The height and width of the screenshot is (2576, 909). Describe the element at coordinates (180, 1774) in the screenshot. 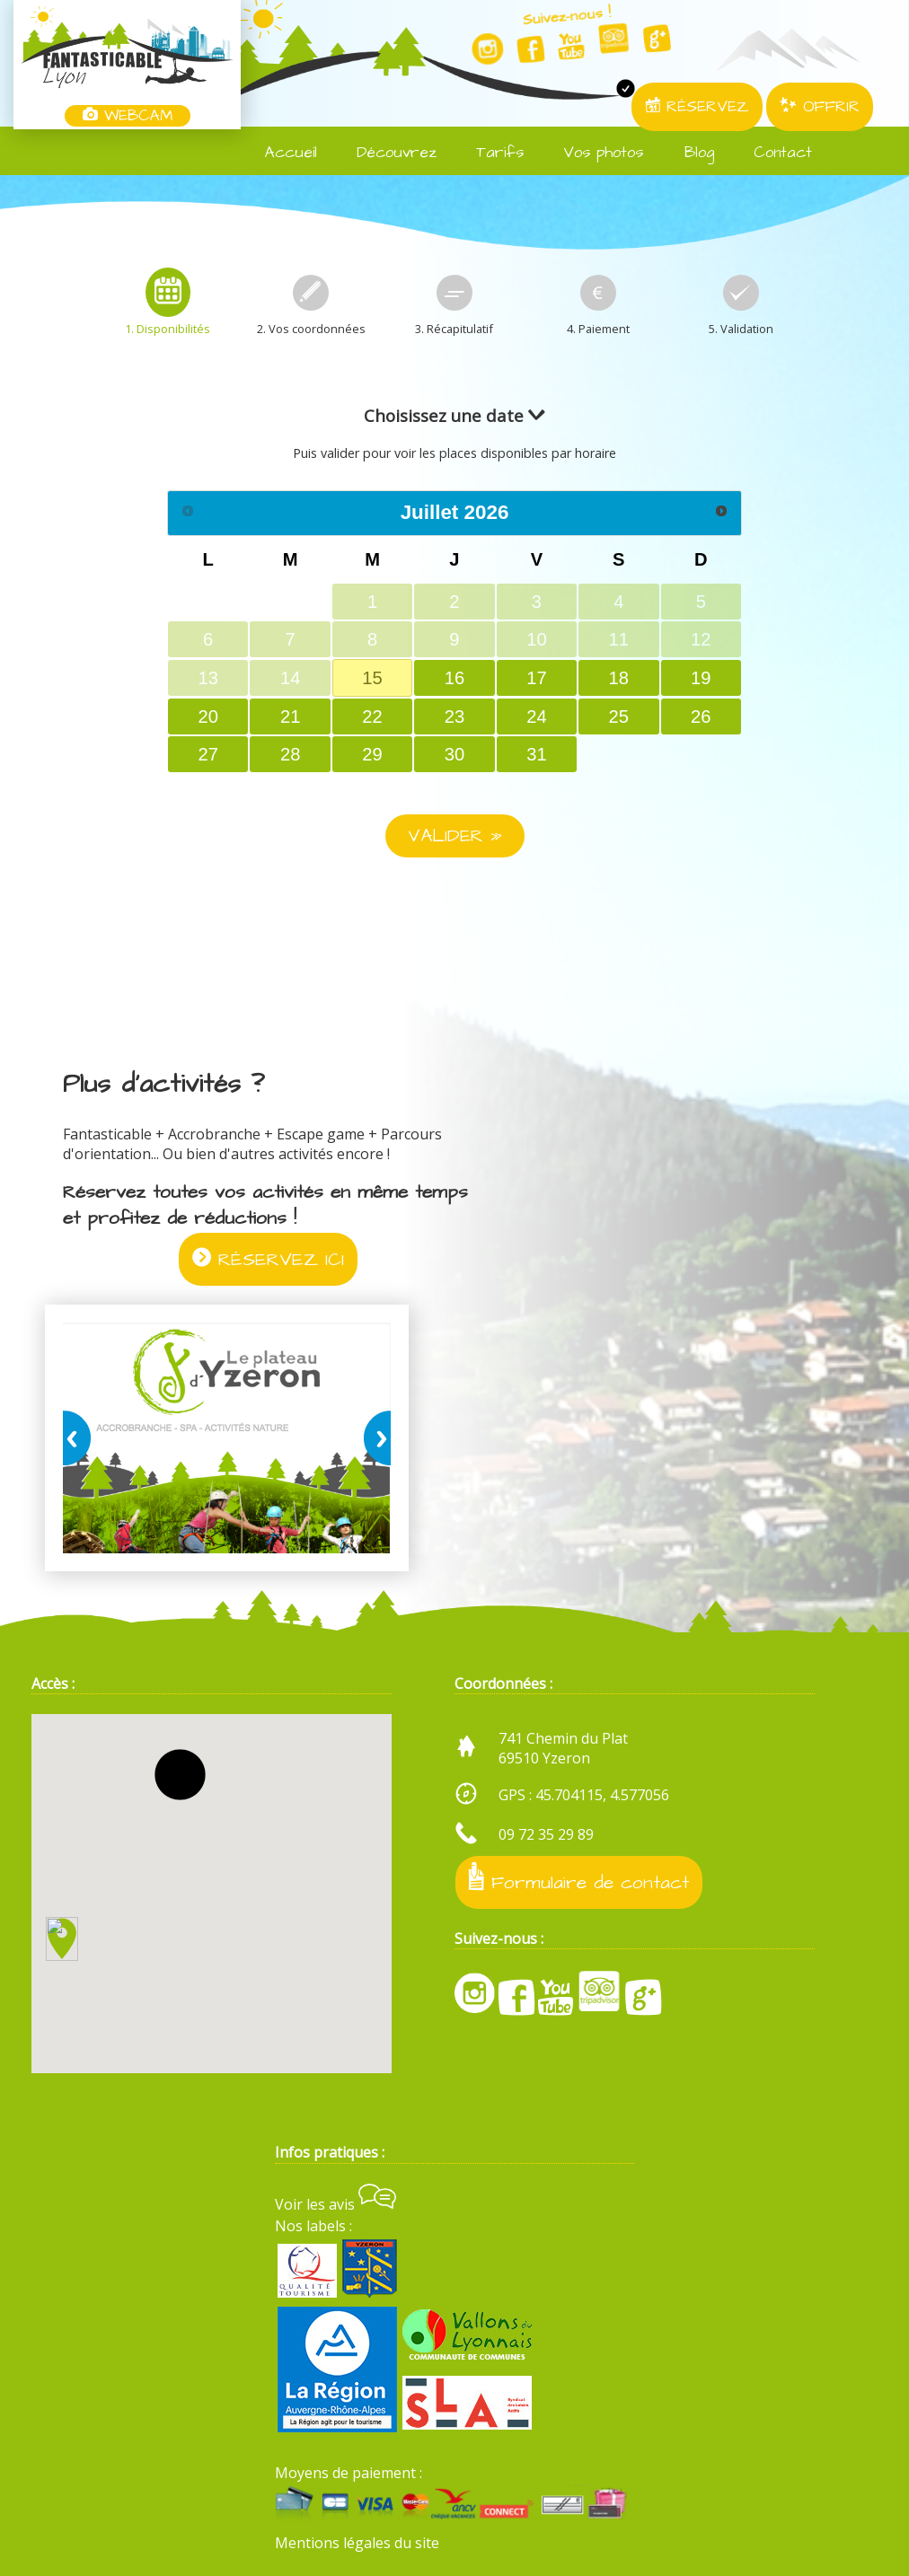

I see `indicates an unread notification or new item` at that location.